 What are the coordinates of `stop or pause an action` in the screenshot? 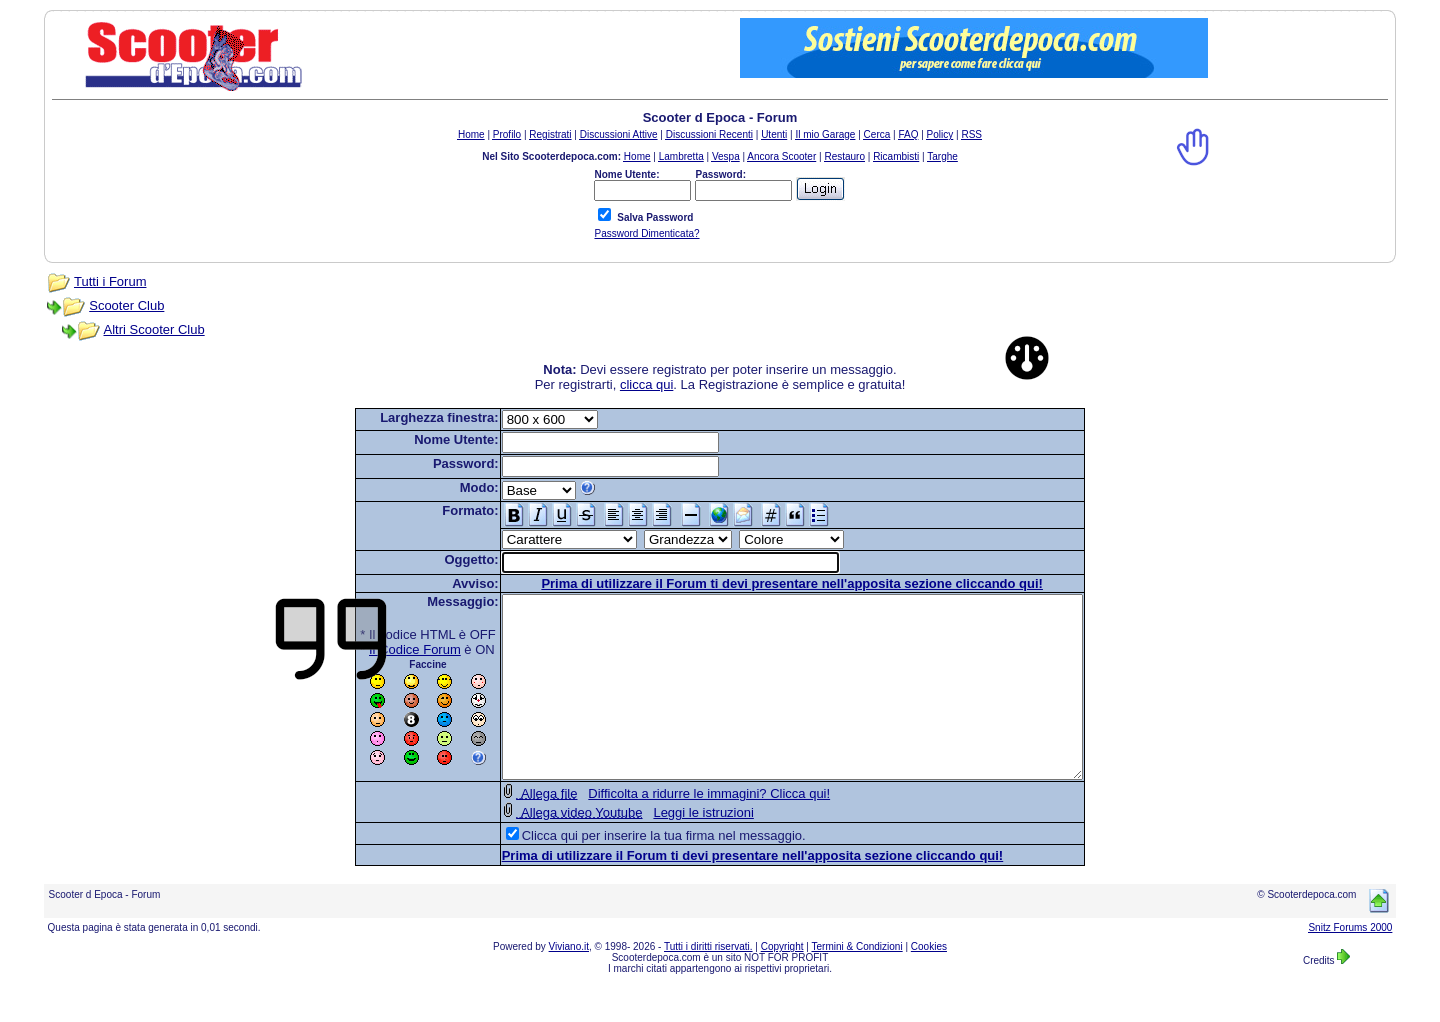 It's located at (1194, 147).